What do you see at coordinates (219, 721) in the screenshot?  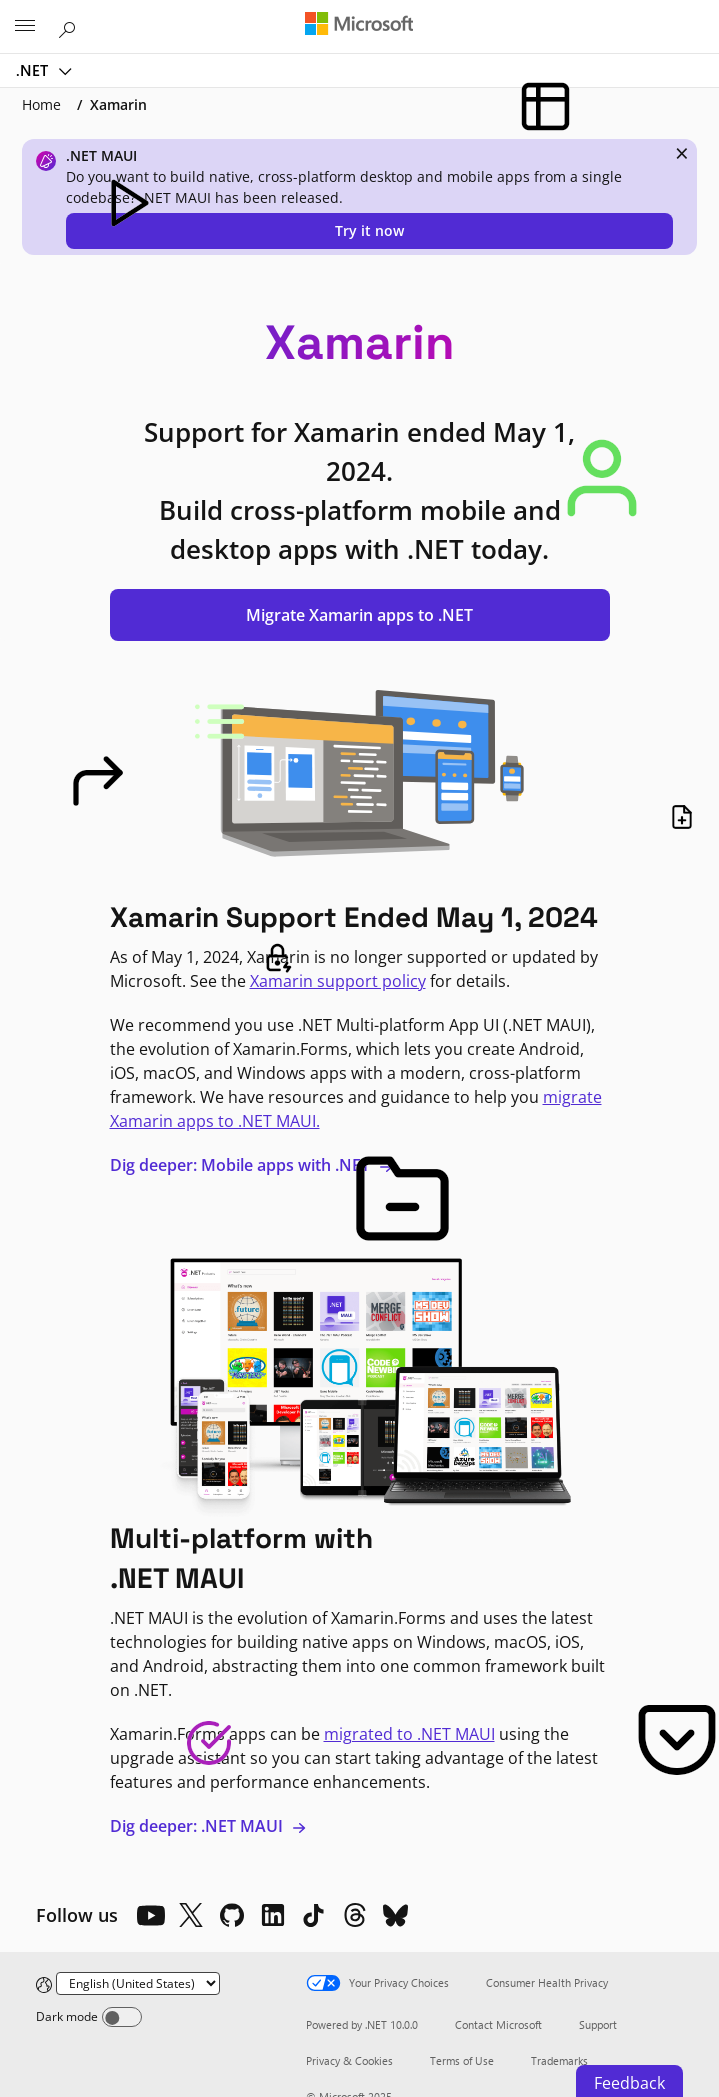 I see `view items in list format` at bounding box center [219, 721].